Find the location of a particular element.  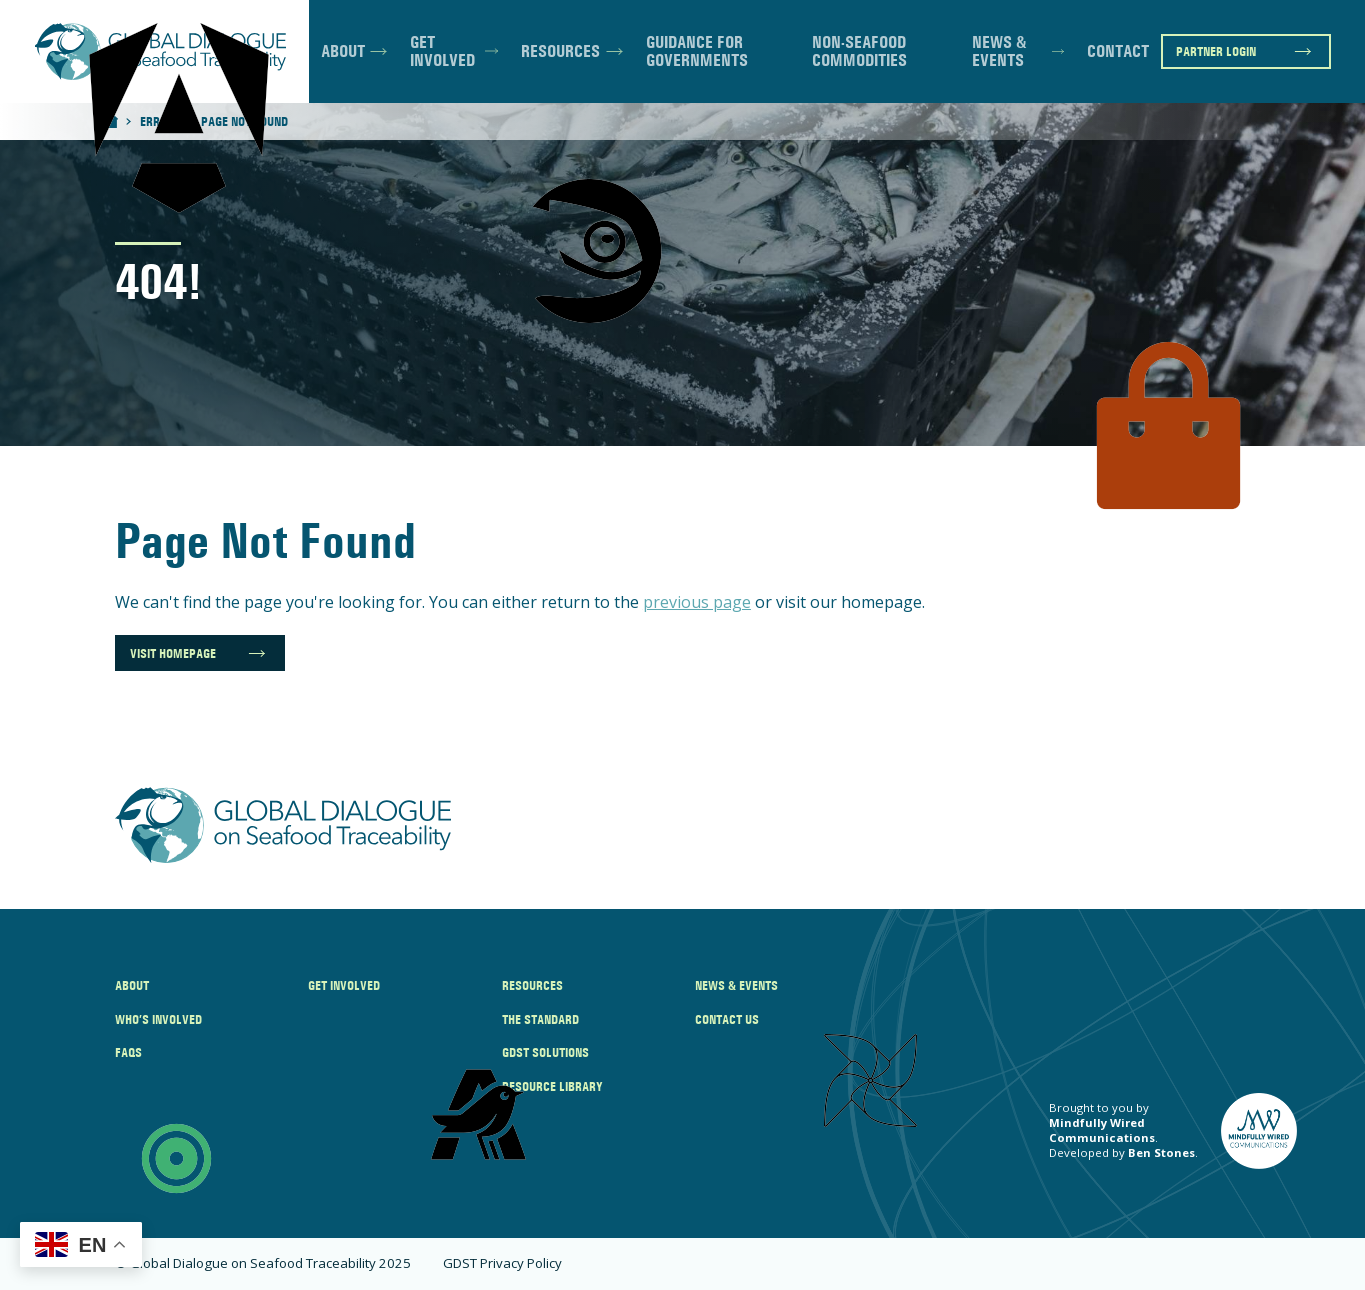

enable focus or do not disturb mode is located at coordinates (176, 1158).